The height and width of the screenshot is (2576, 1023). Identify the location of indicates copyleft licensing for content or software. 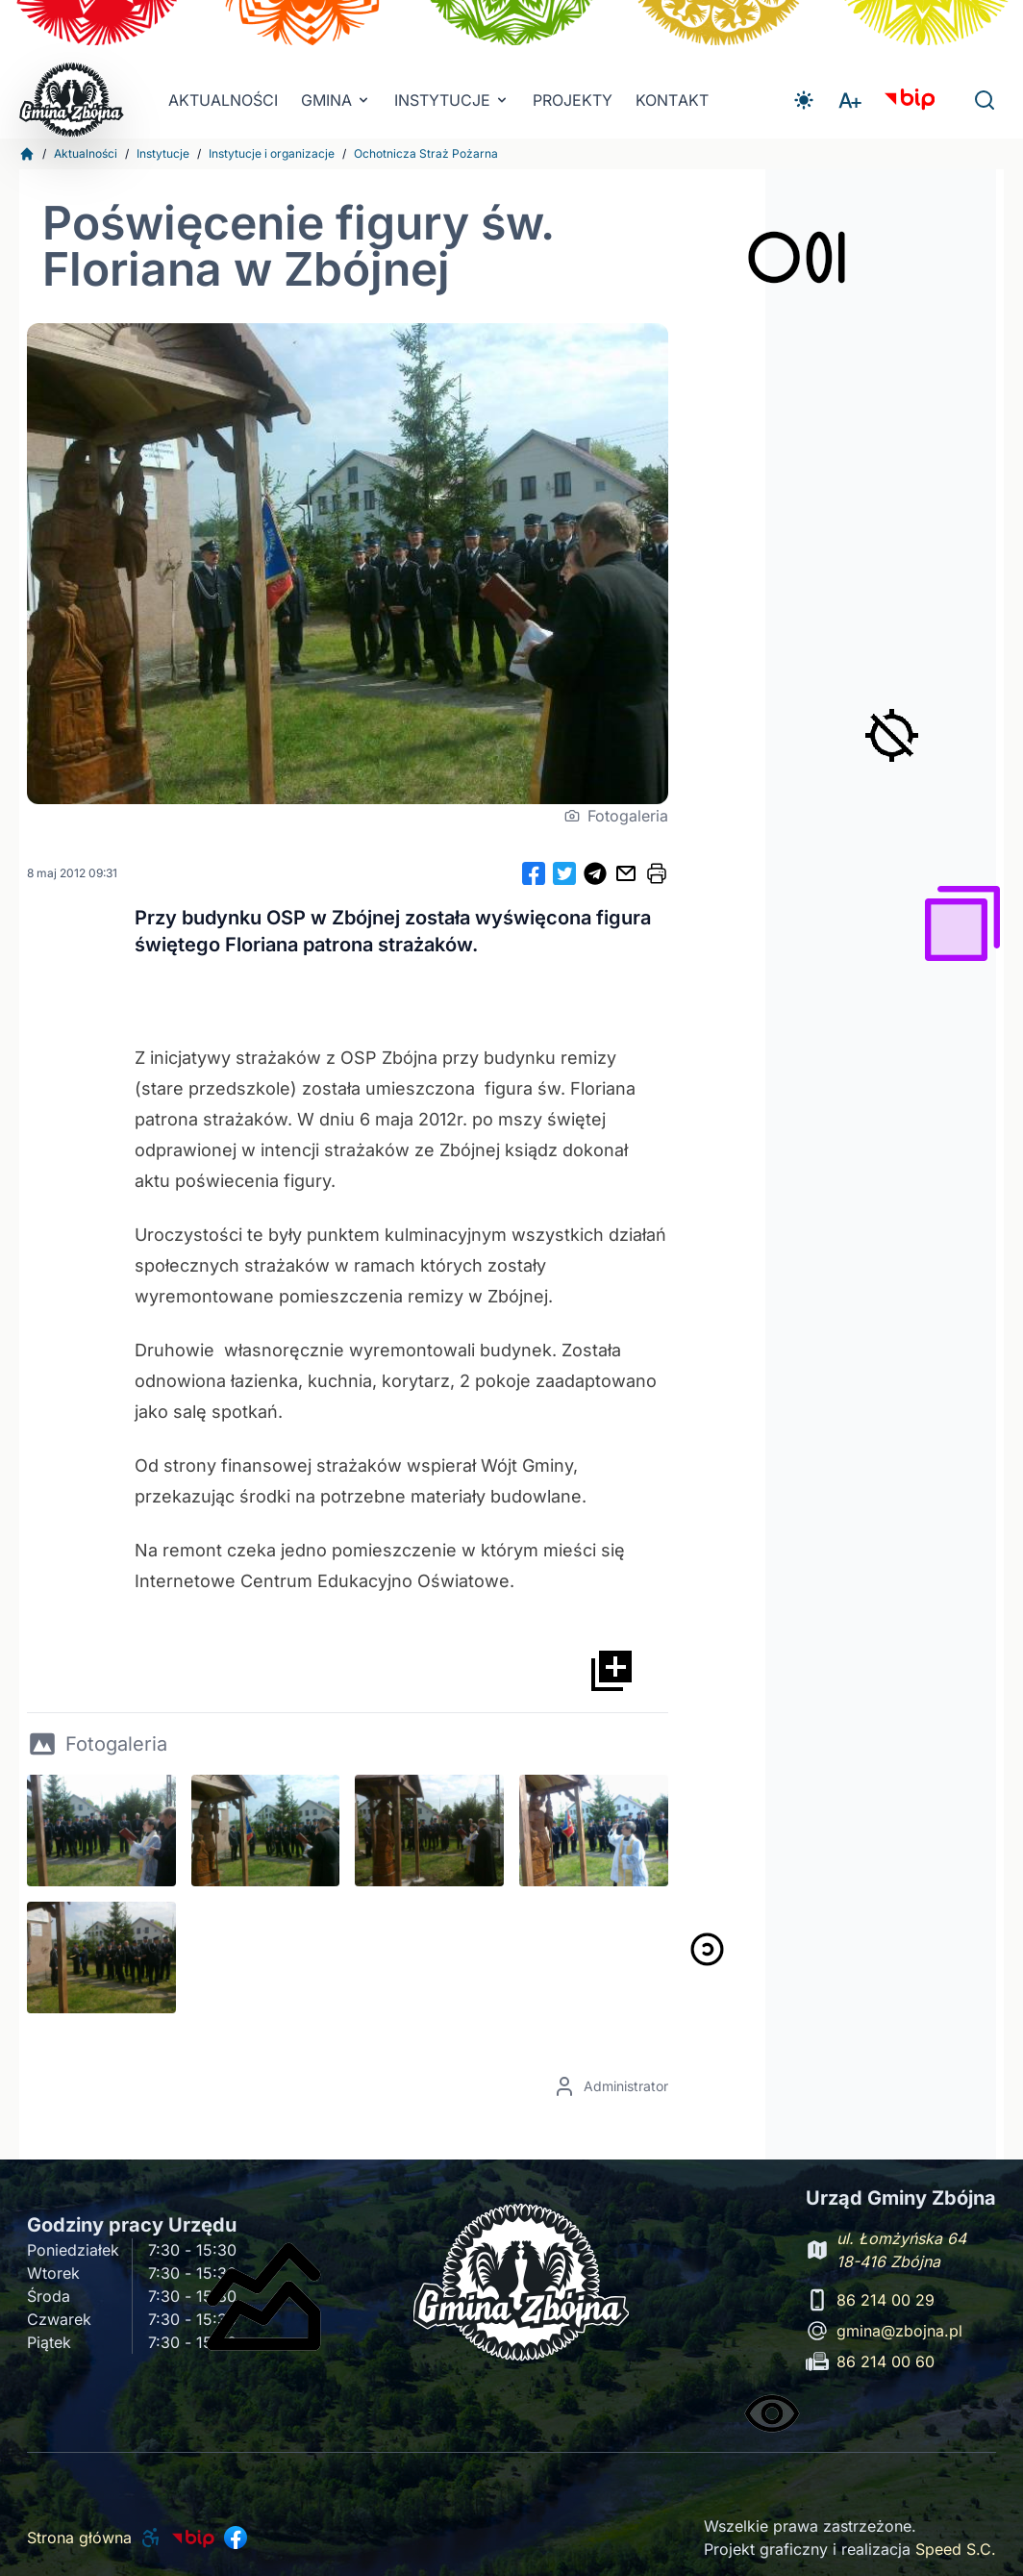
(707, 1949).